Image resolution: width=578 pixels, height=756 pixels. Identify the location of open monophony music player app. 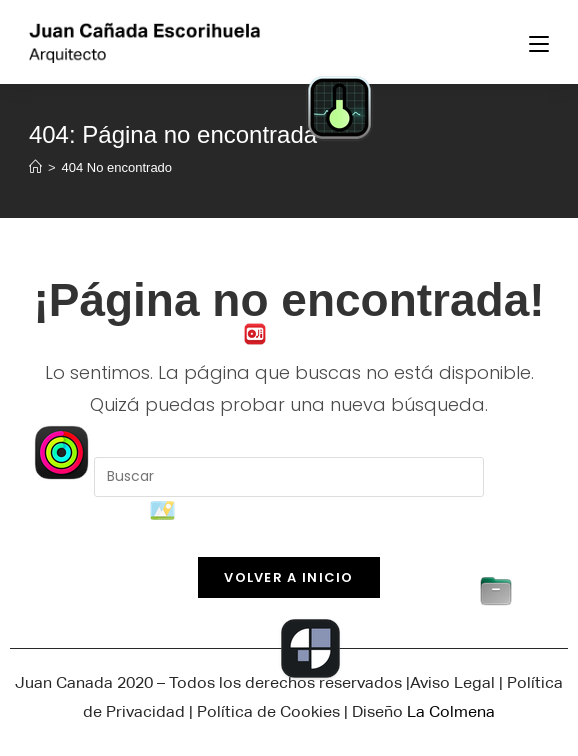
(255, 334).